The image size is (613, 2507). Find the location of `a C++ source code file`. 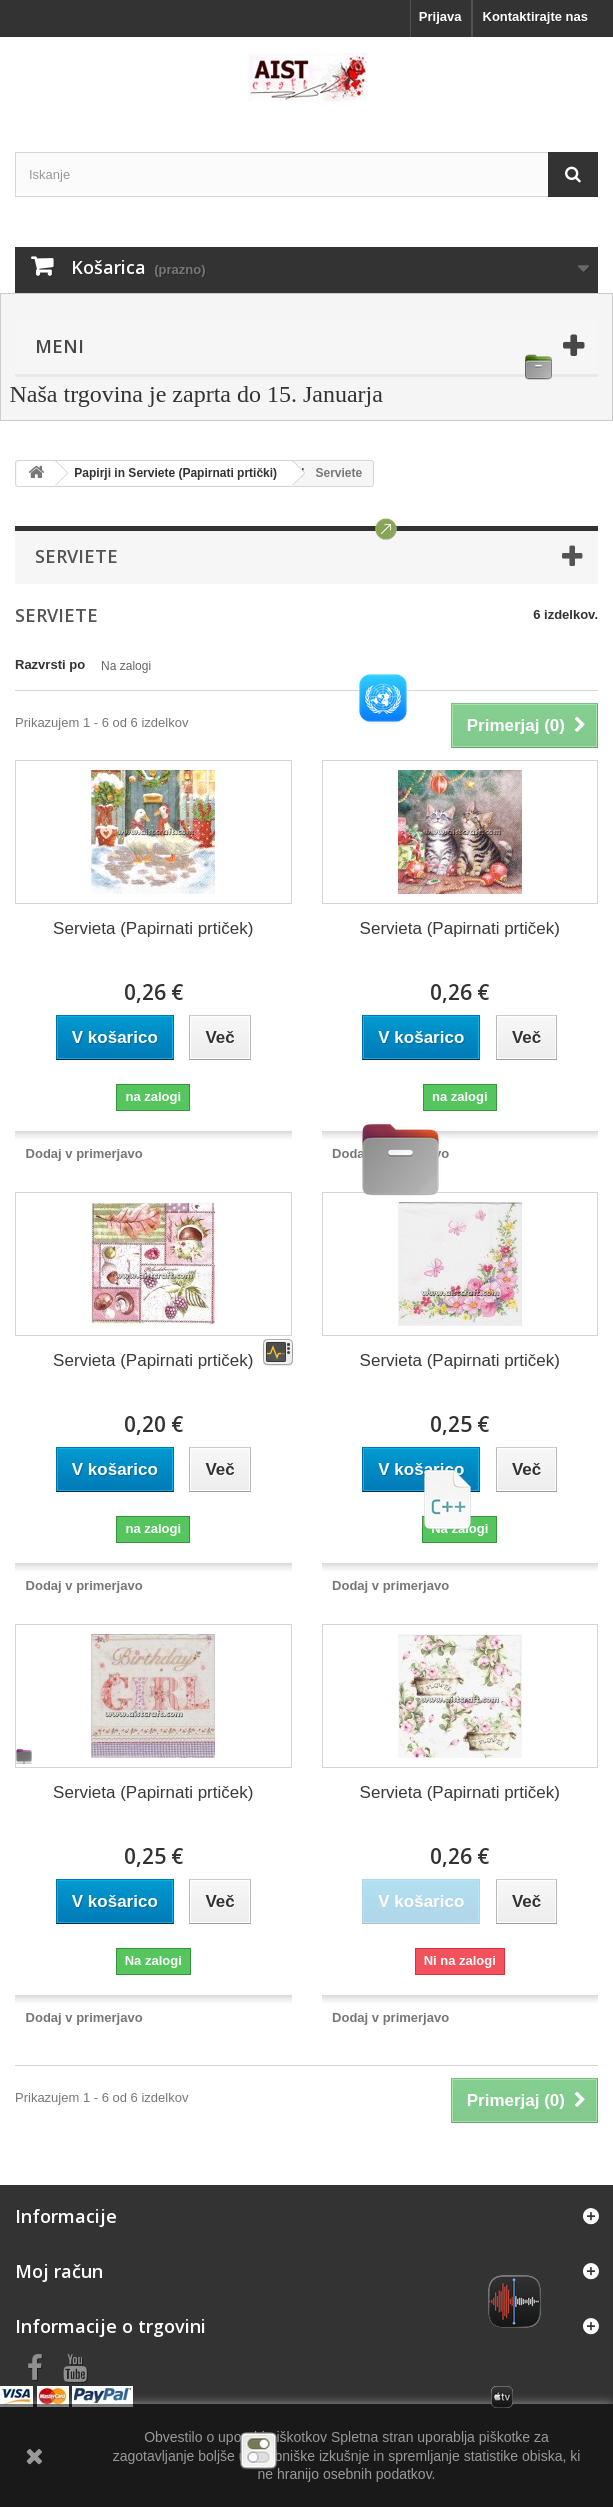

a C++ source code file is located at coordinates (447, 1499).